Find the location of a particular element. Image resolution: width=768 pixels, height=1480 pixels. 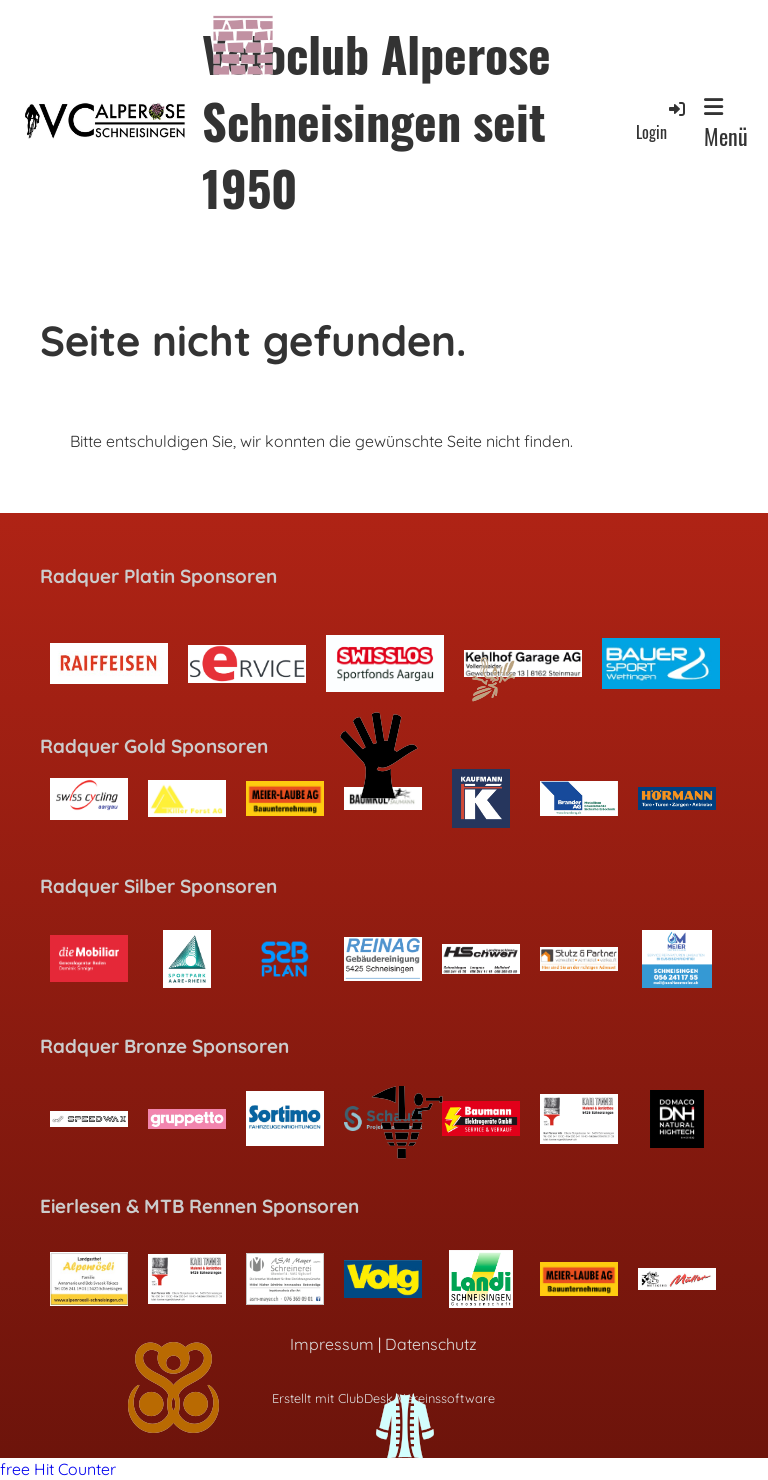

access the lookout or observation point is located at coordinates (407, 1121).